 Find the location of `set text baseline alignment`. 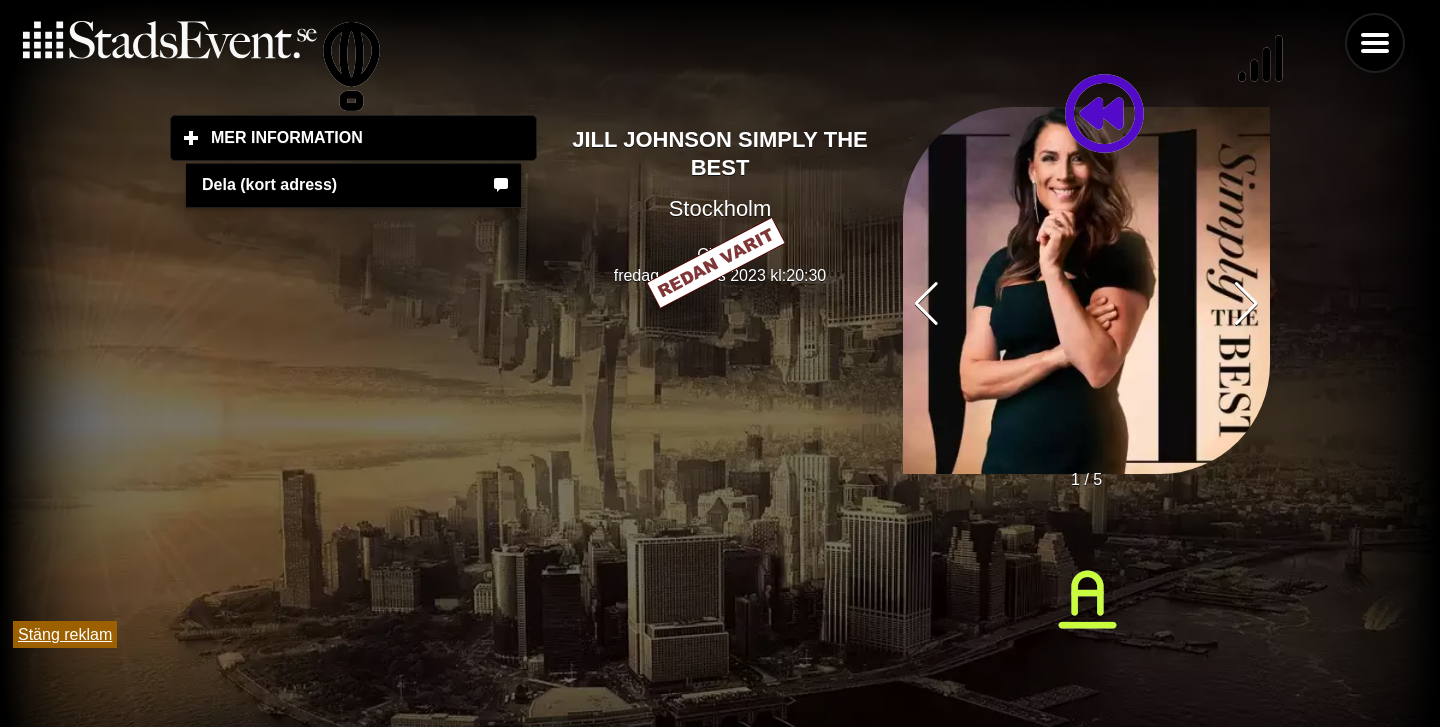

set text baseline alignment is located at coordinates (1087, 599).